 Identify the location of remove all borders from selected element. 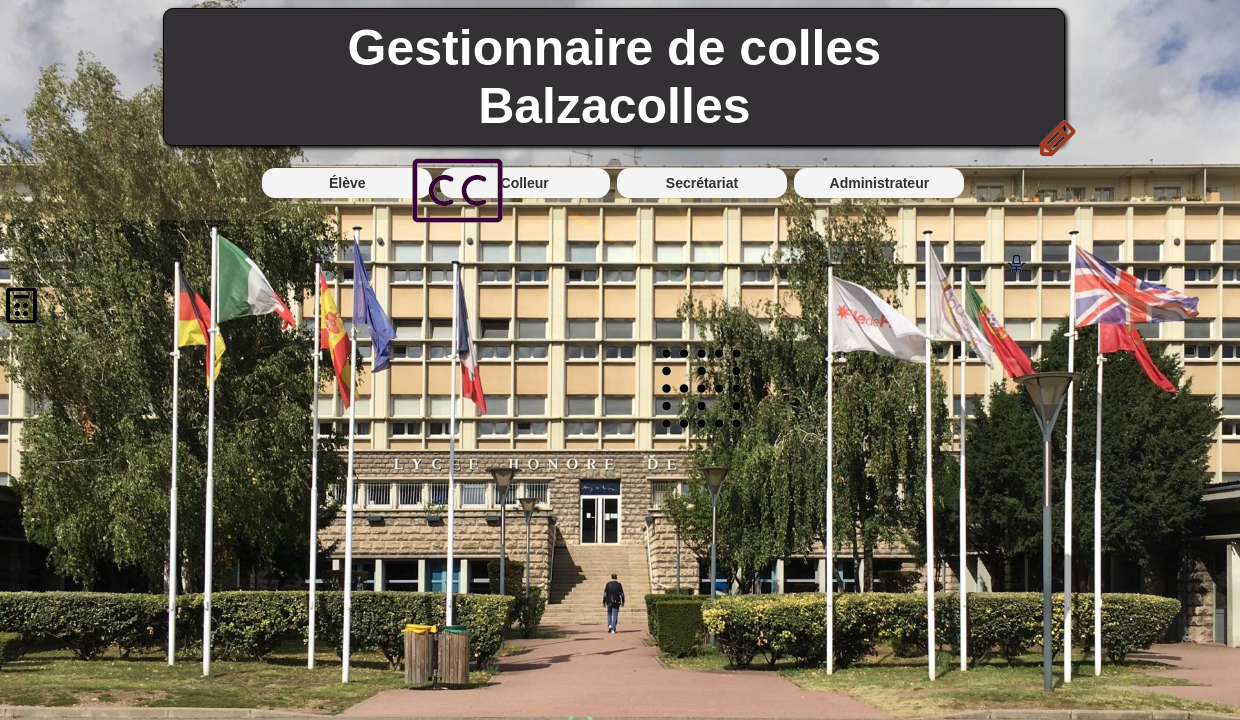
(701, 388).